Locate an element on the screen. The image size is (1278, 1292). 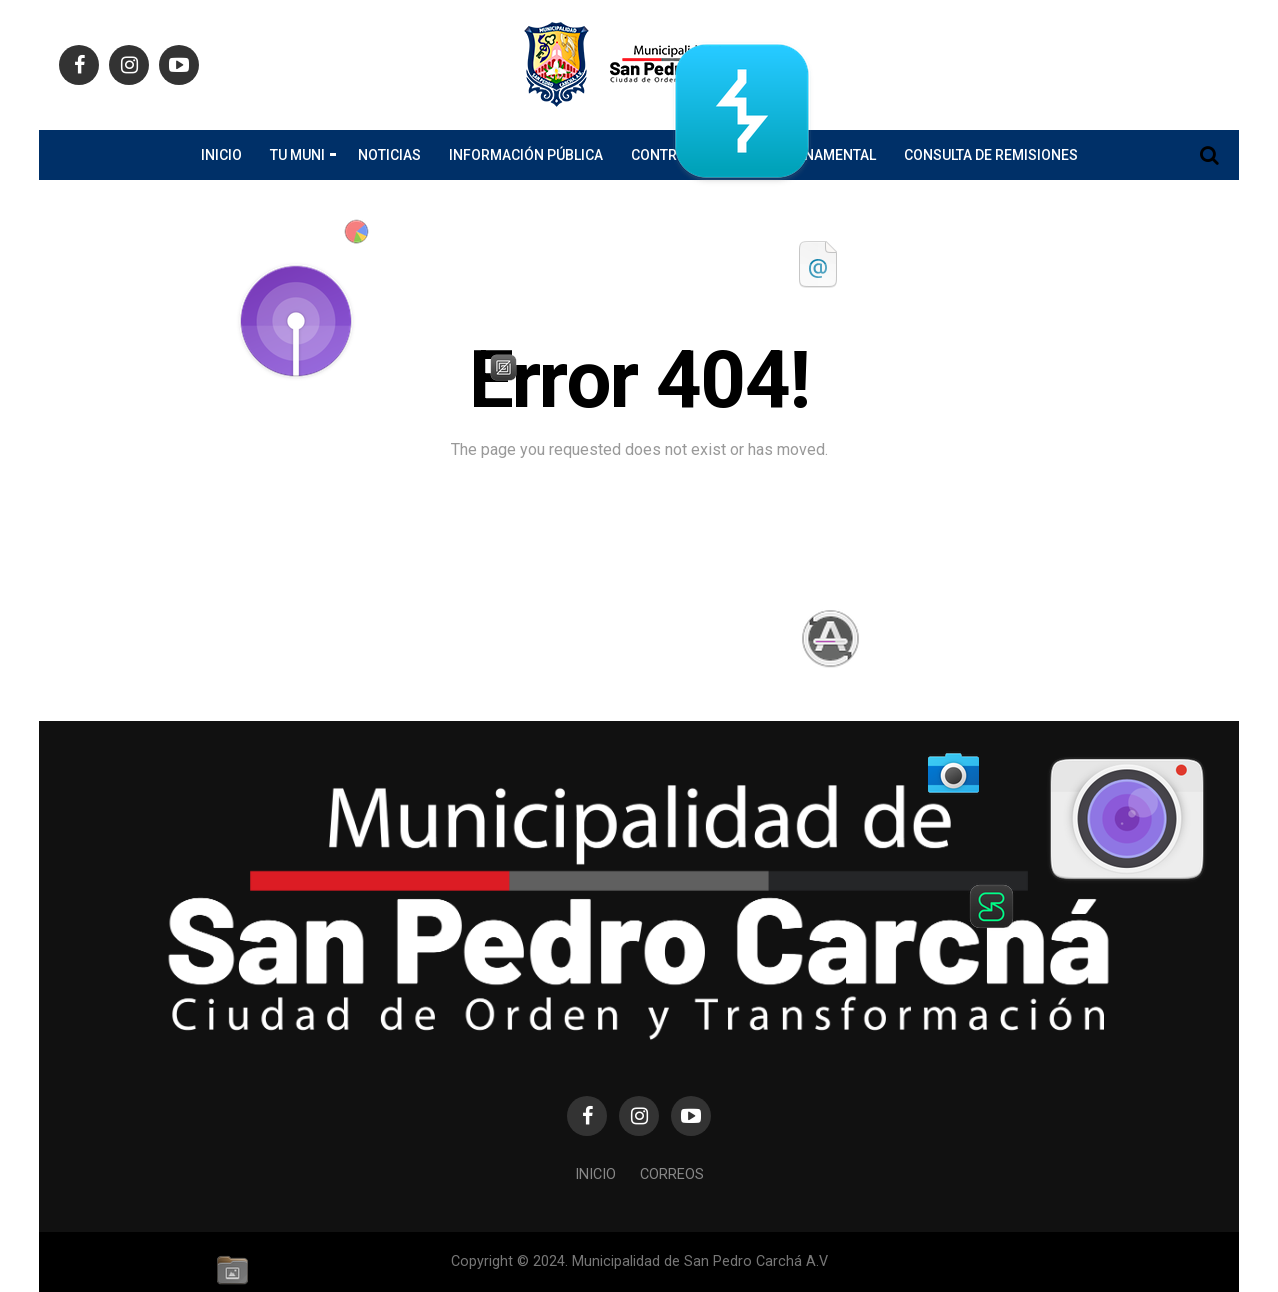
an email message file or attachment is located at coordinates (818, 264).